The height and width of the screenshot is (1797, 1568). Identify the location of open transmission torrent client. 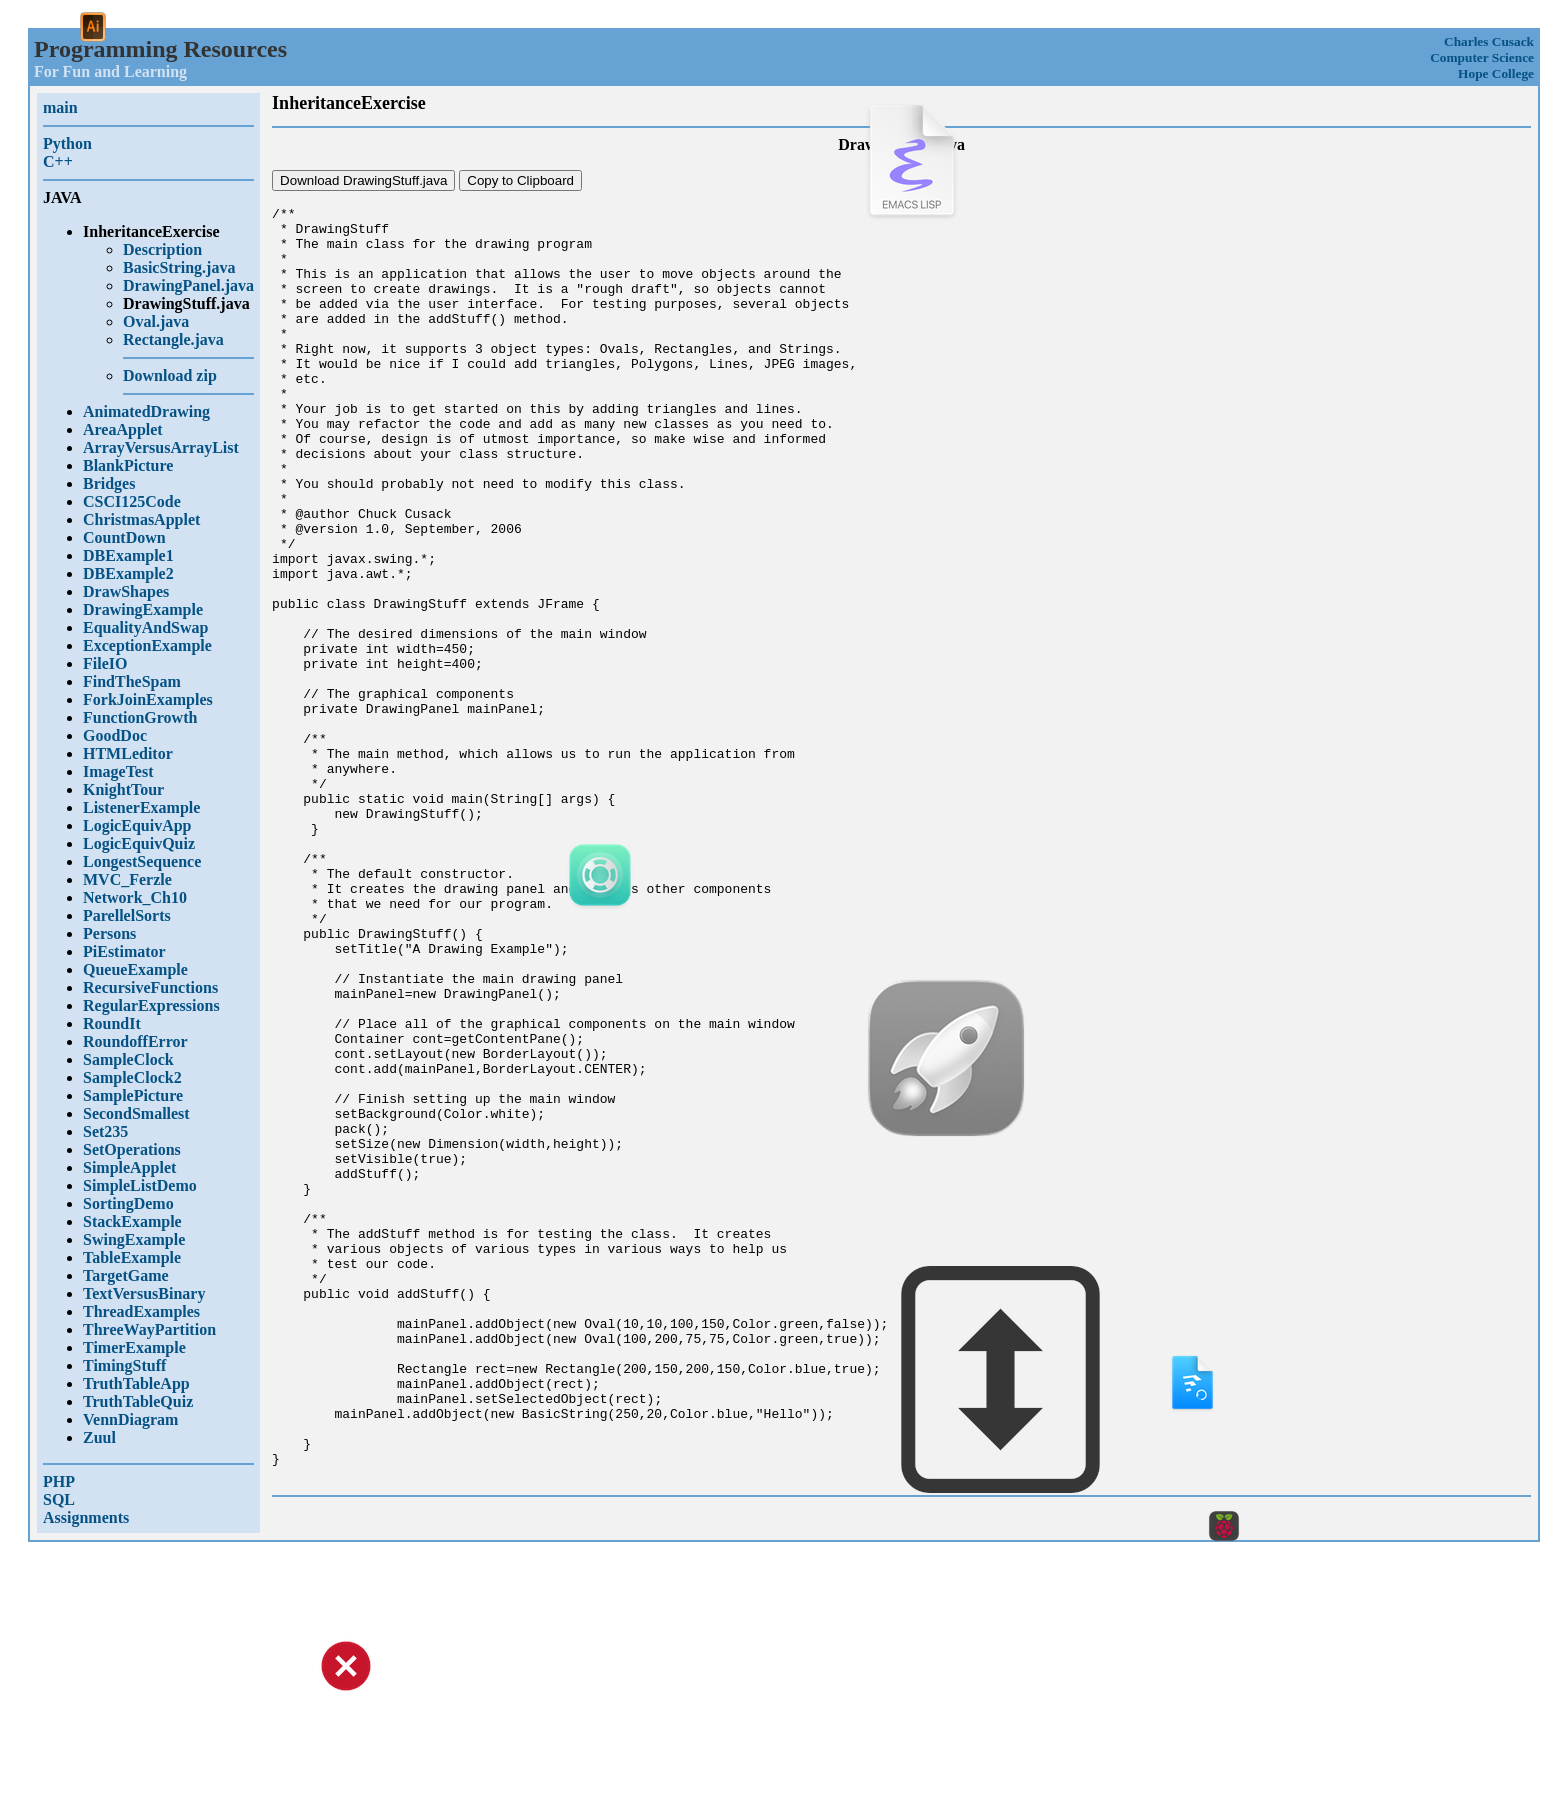
(1000, 1379).